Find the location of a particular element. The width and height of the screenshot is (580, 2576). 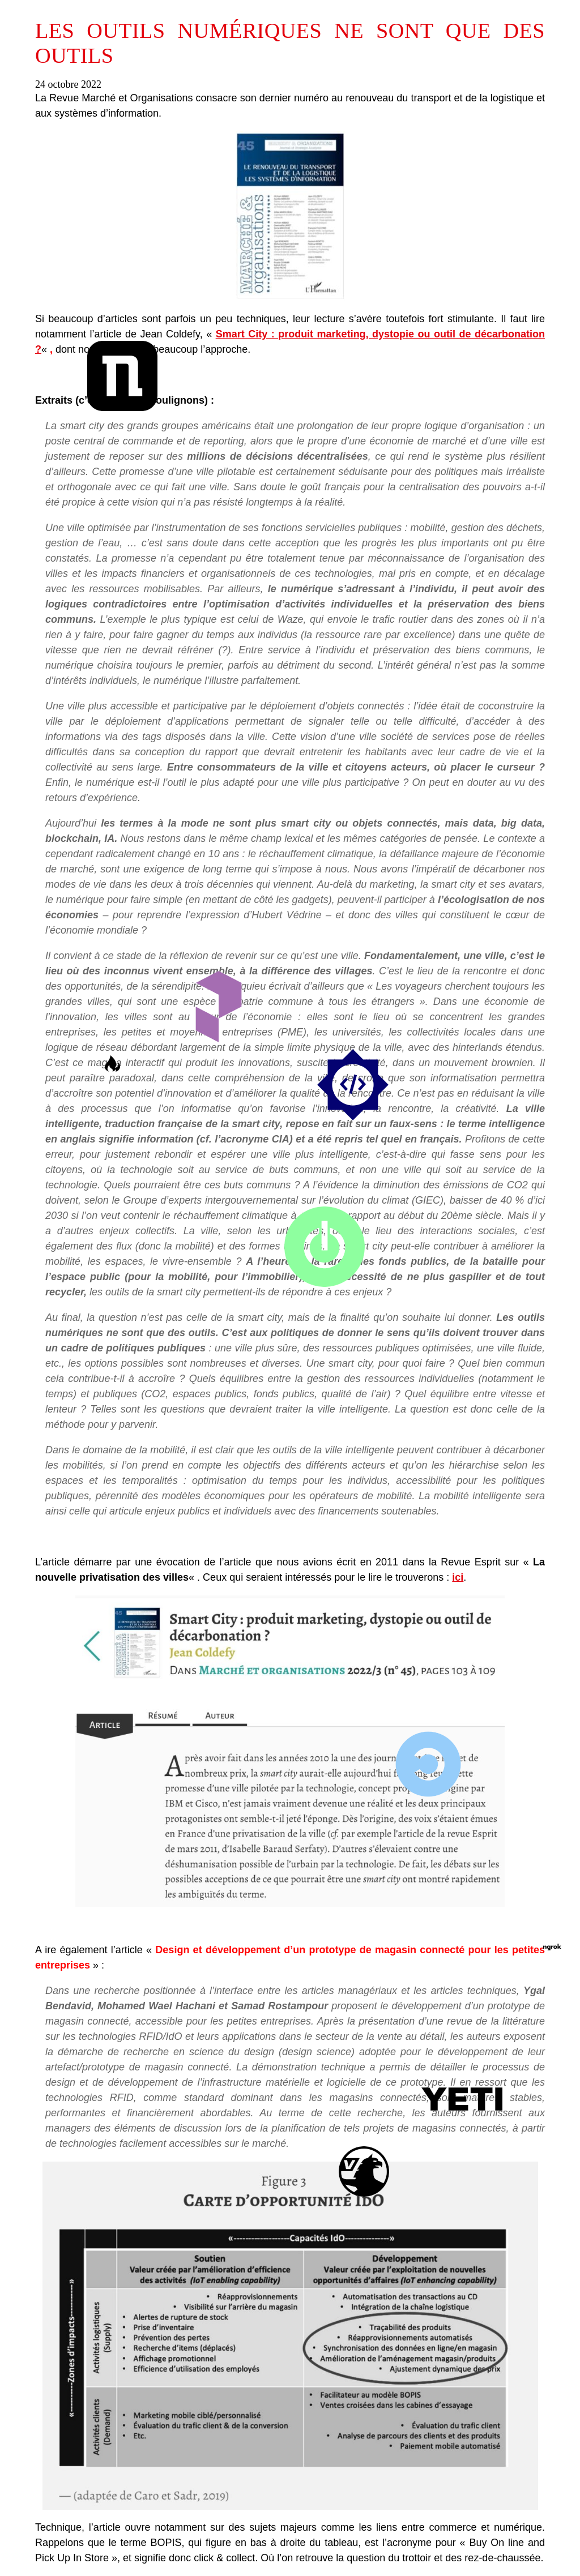

indicates content licensed under copyleft is located at coordinates (428, 1764).